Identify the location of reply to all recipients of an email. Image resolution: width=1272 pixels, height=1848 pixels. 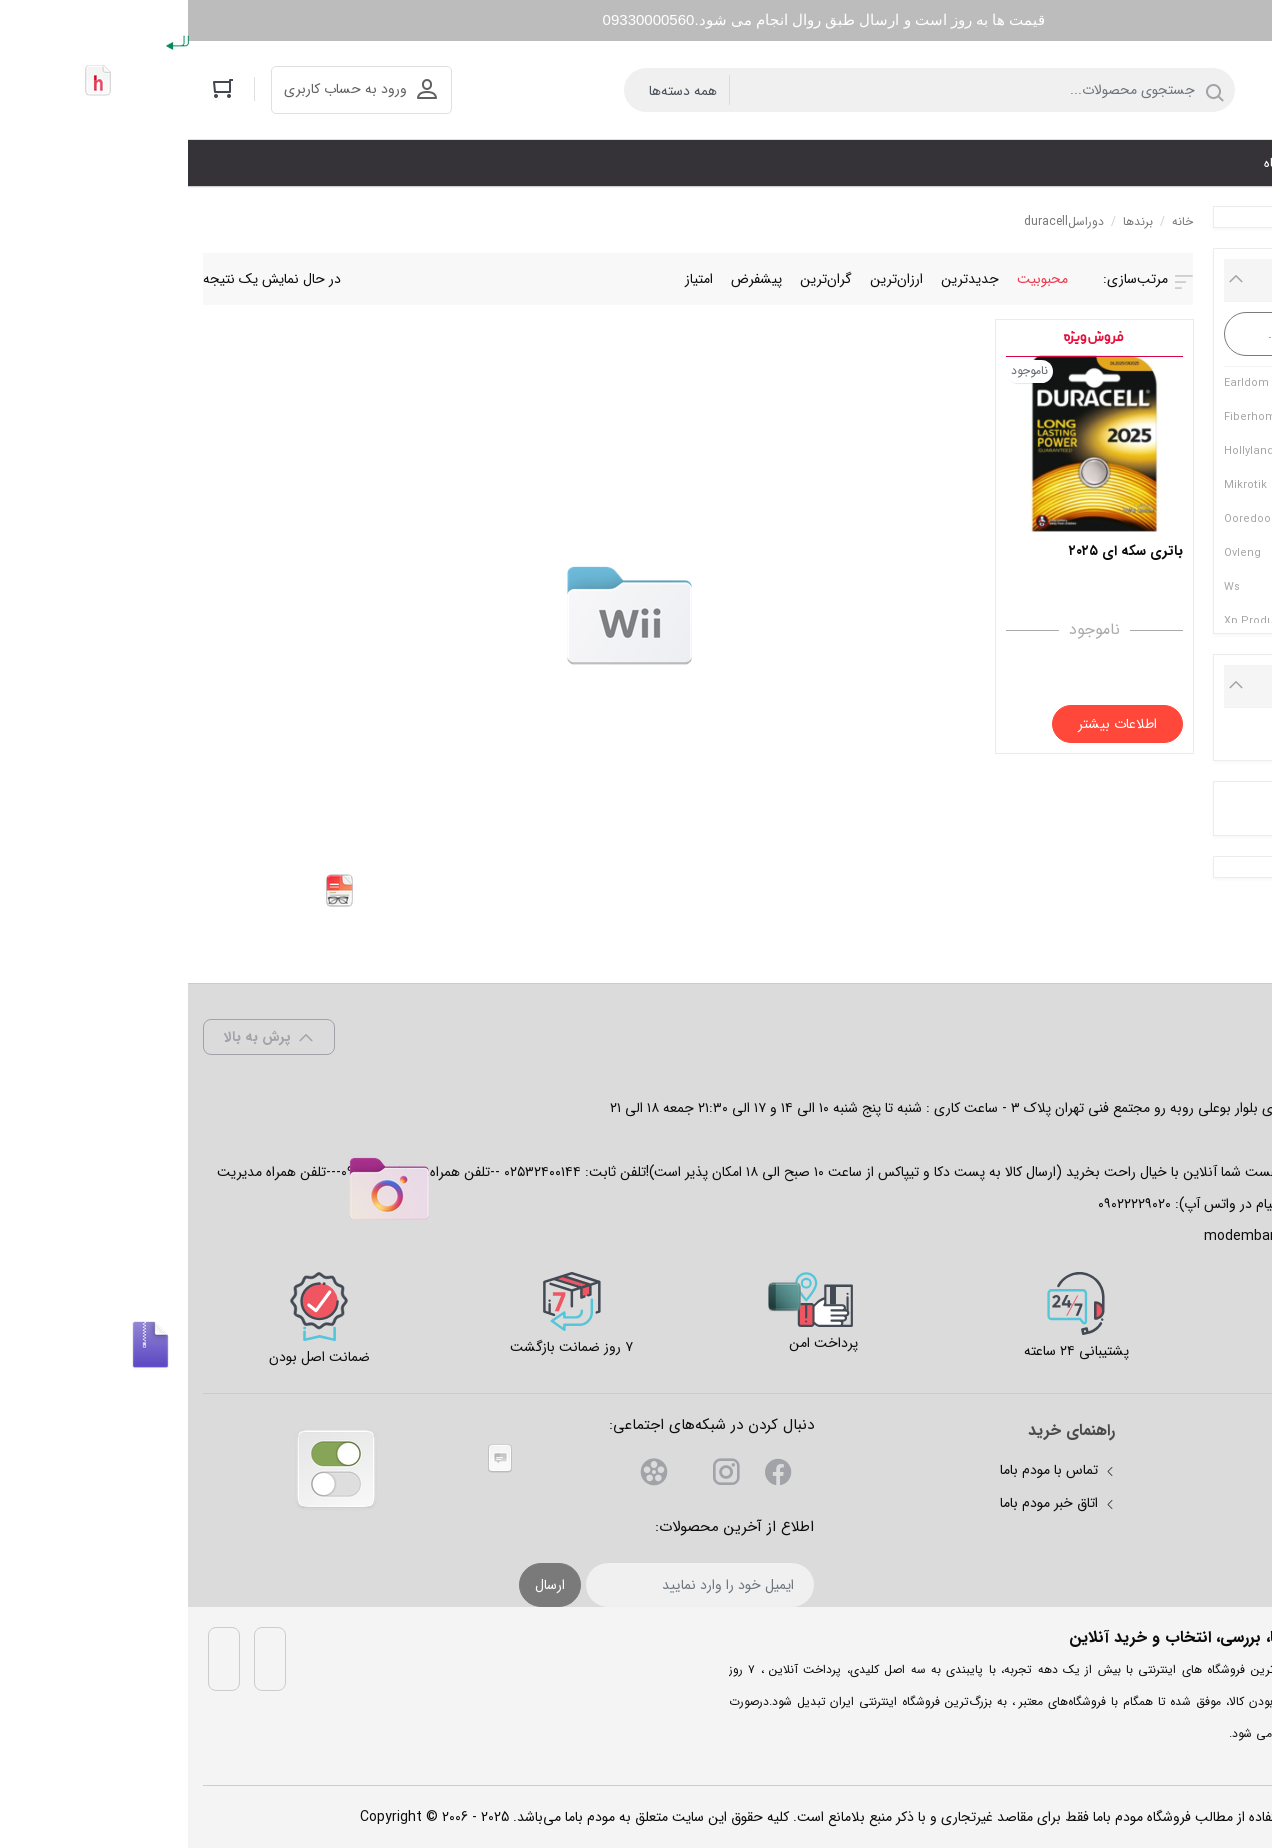
(177, 41).